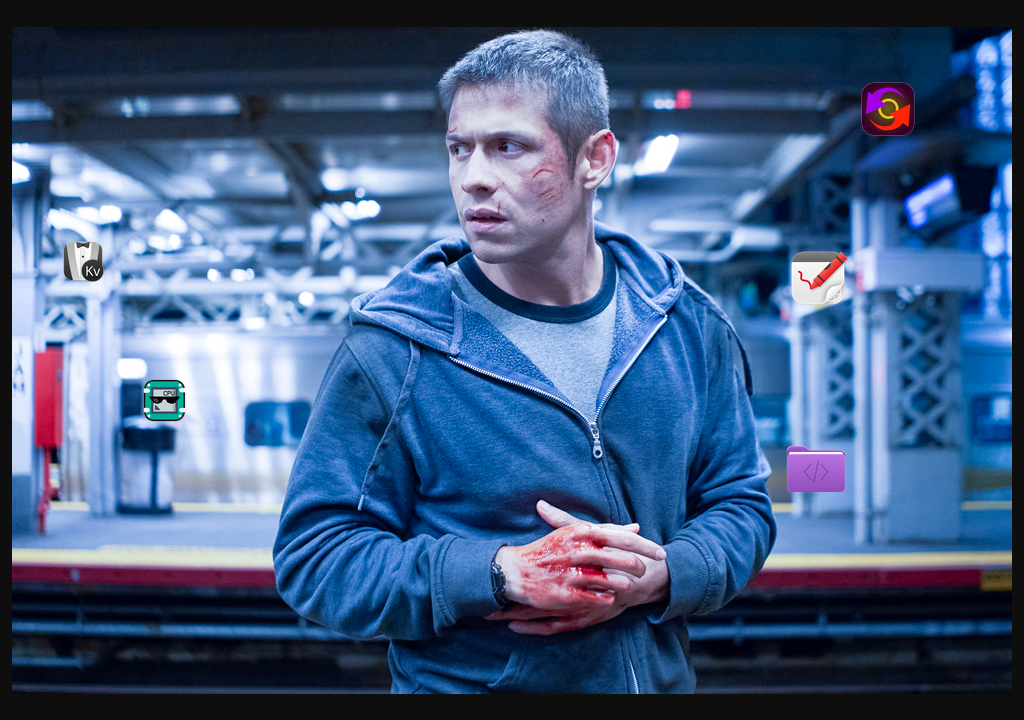 The height and width of the screenshot is (720, 1024). What do you see at coordinates (164, 400) in the screenshot?
I see `open GPU Screen Recorder application` at bounding box center [164, 400].